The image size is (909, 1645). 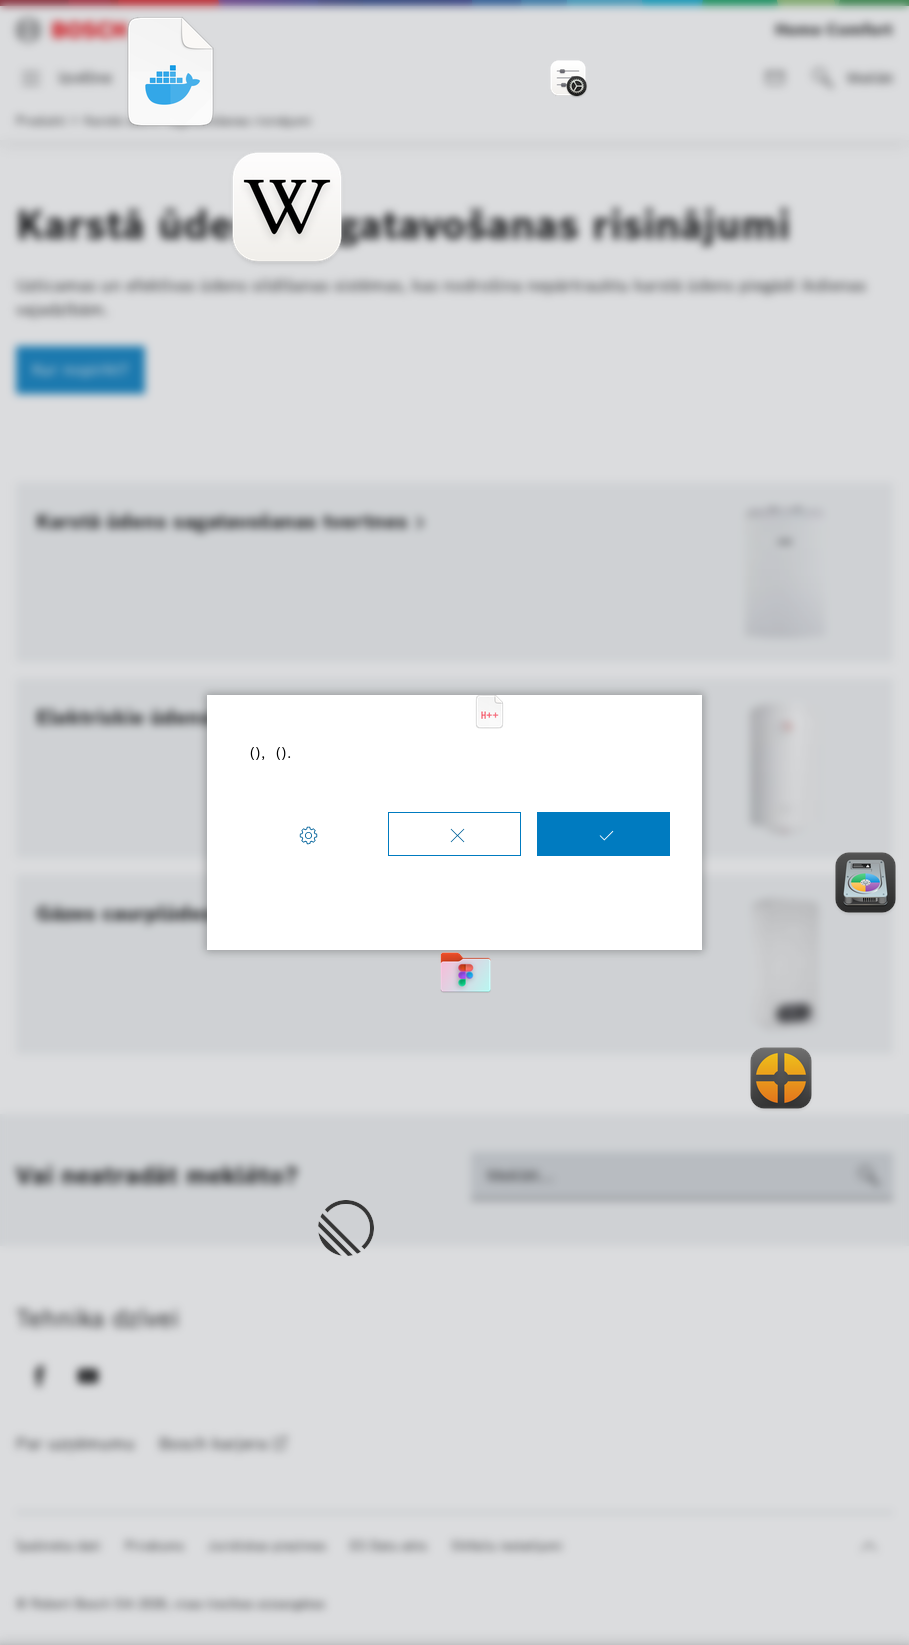 I want to click on open grub customizer to configure bootloader settings, so click(x=568, y=78).